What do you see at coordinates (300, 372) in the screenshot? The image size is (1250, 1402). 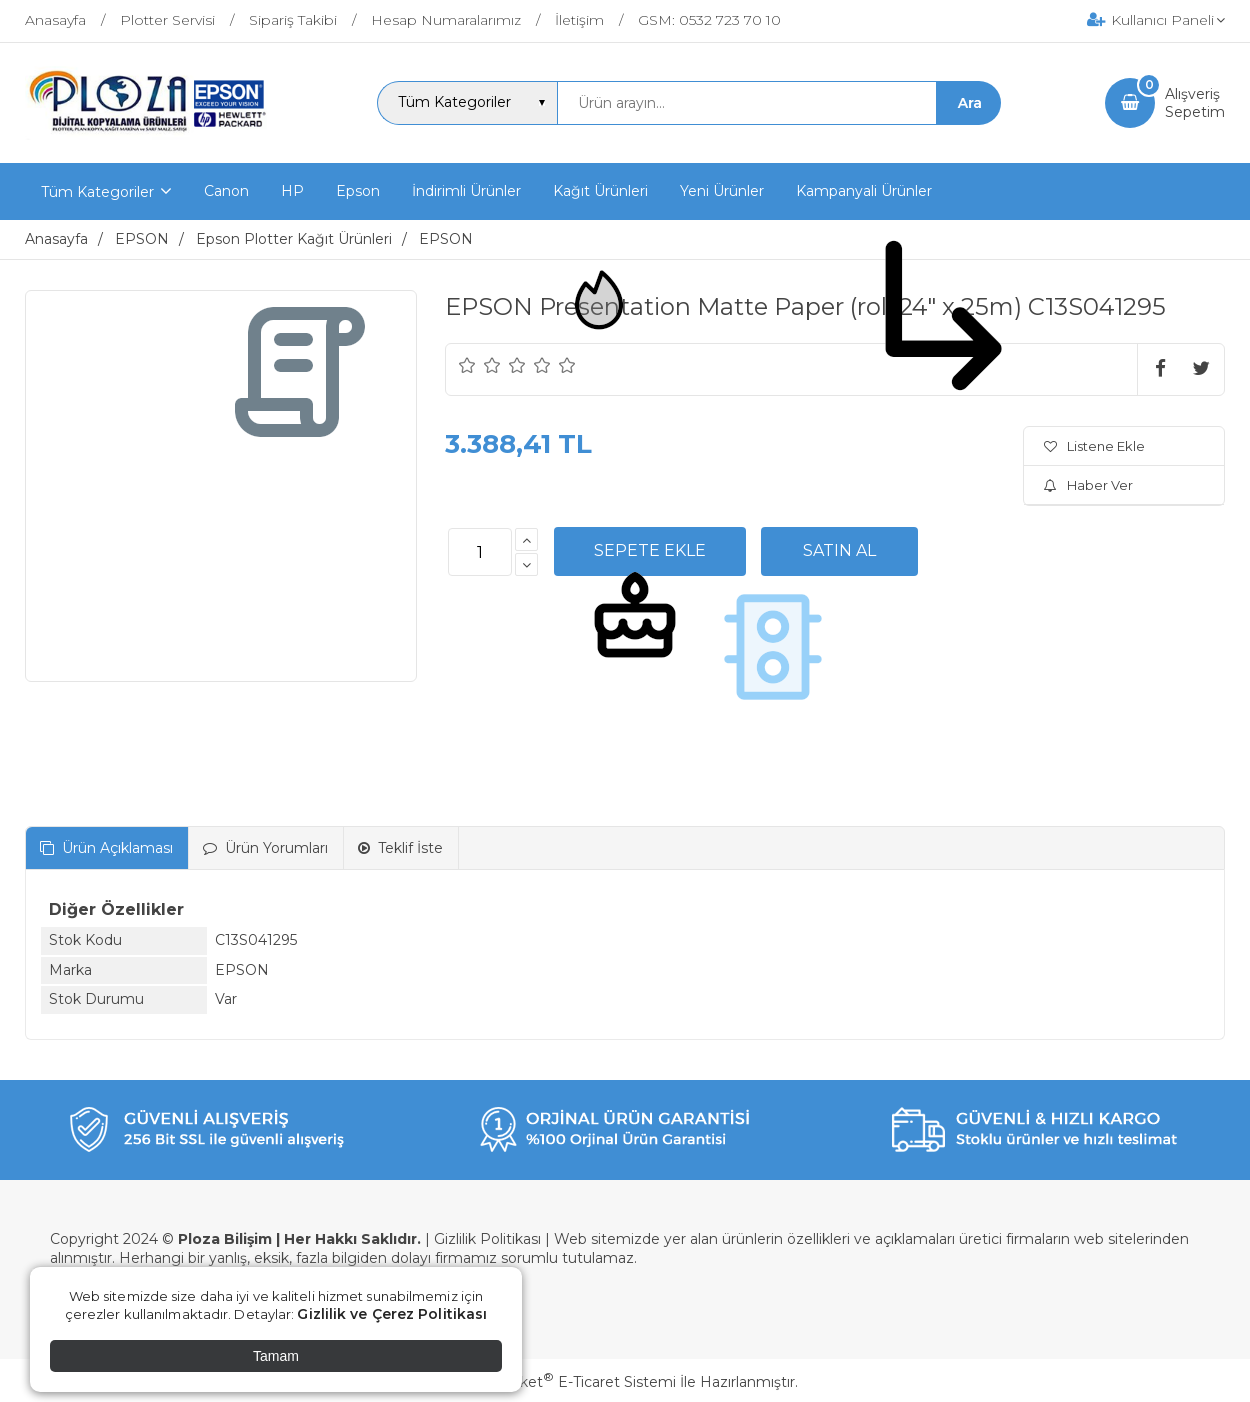 I see `view license or terms of service` at bounding box center [300, 372].